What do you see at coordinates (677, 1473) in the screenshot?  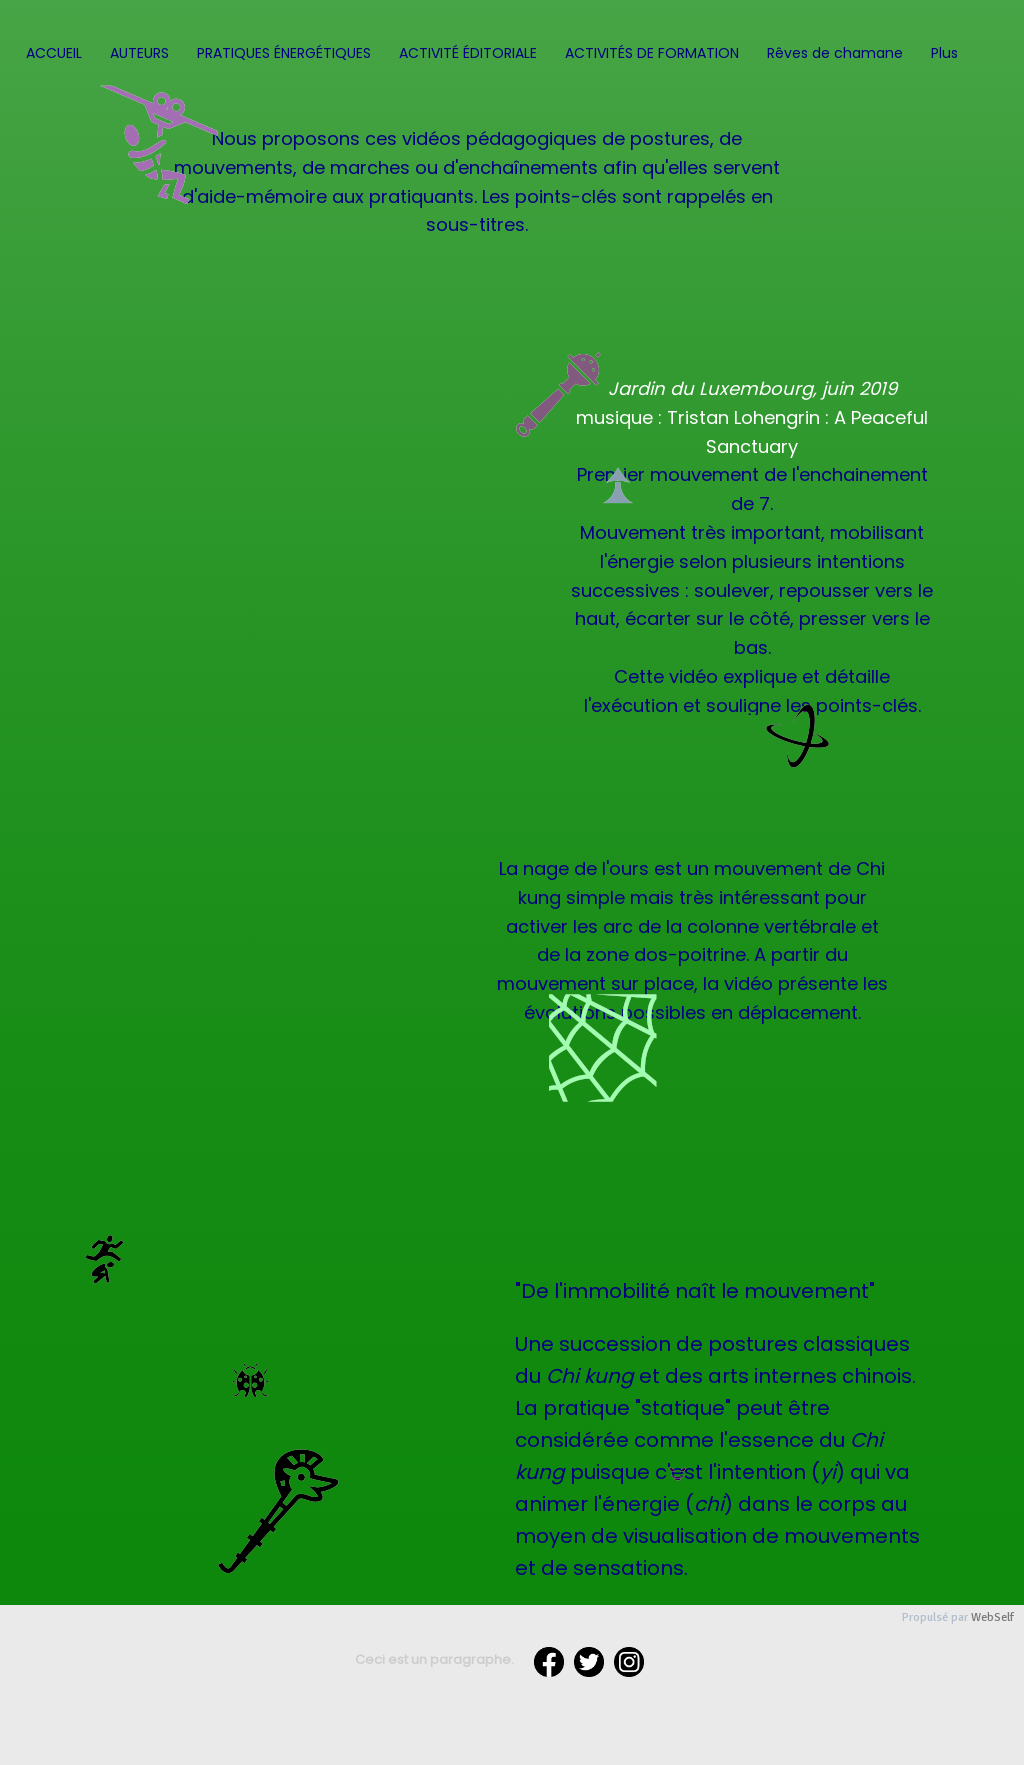 I see `indicates a mischievous or cunning character trait` at bounding box center [677, 1473].